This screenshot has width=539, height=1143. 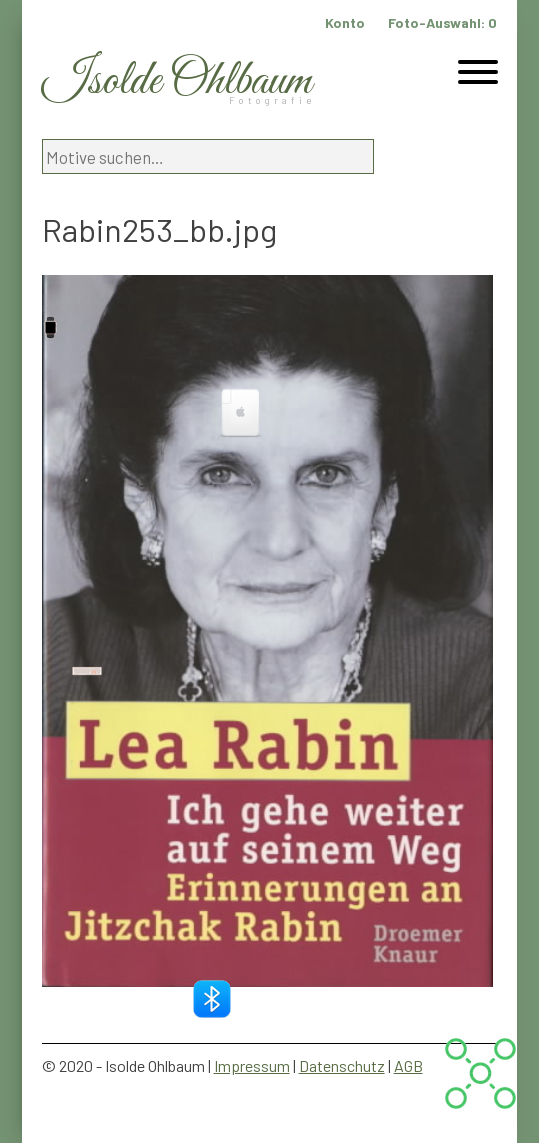 I want to click on transfer files wirelessly via bluetooth, so click(x=212, y=999).